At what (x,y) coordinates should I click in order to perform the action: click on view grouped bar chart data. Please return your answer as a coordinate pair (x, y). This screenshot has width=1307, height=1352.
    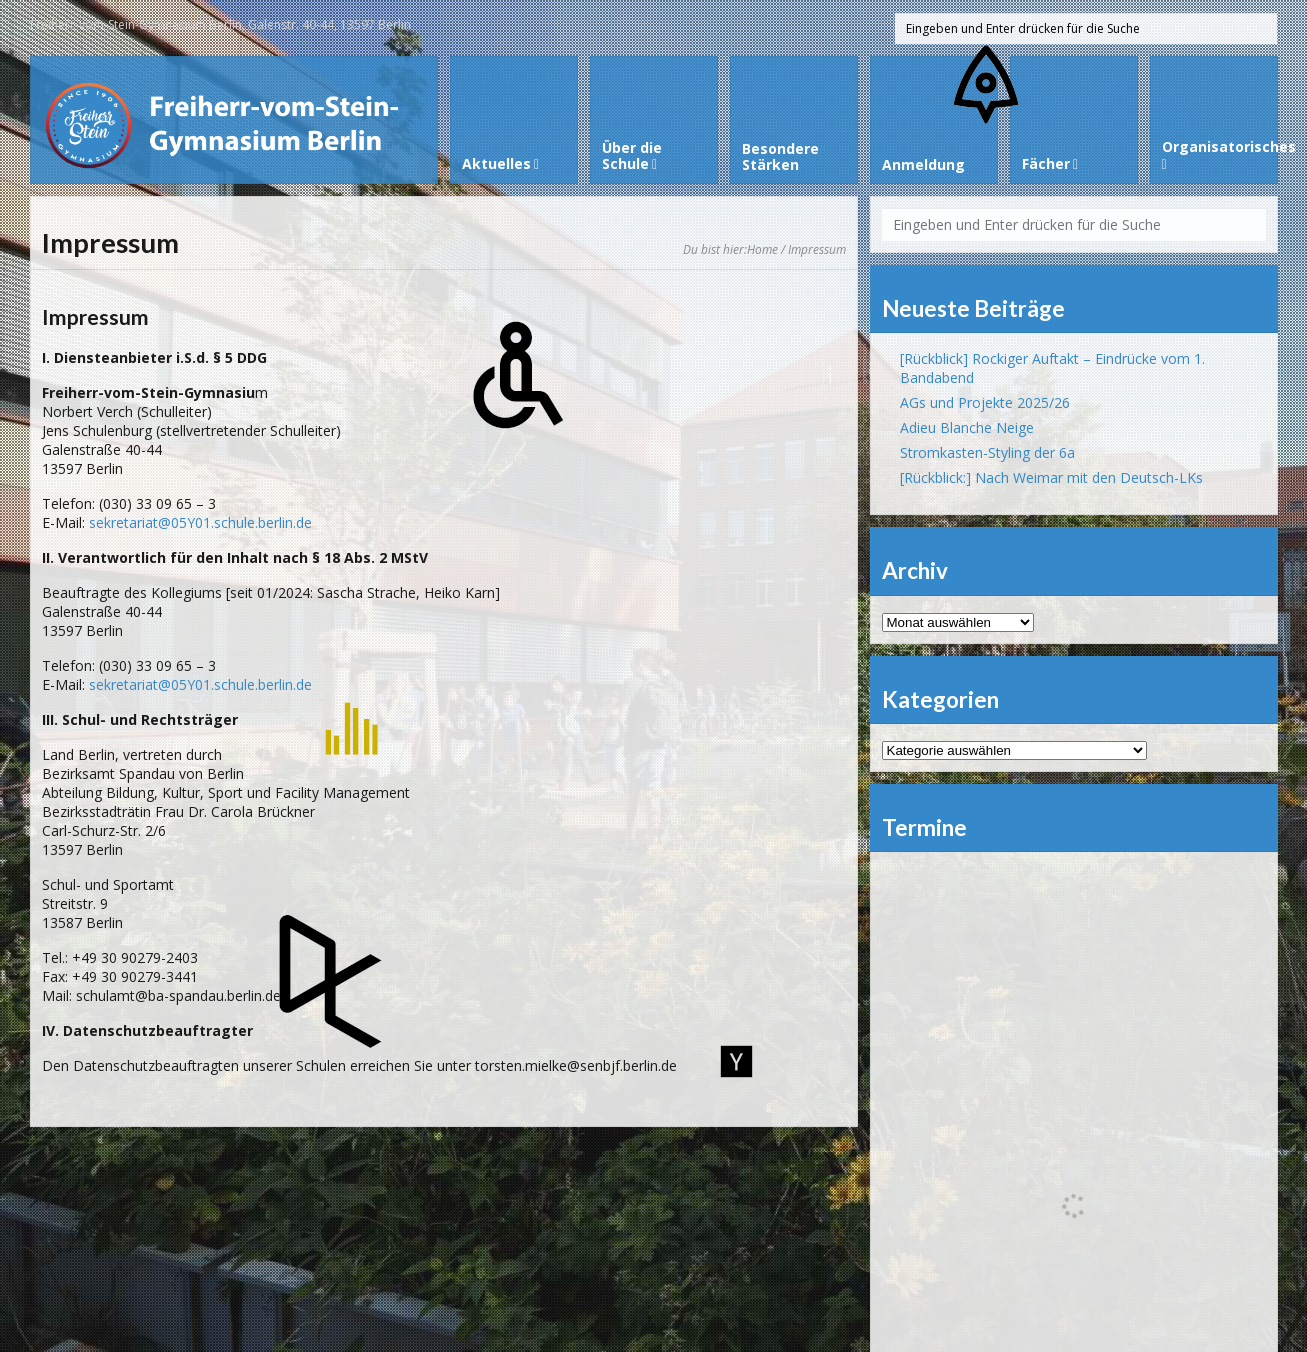
    Looking at the image, I should click on (353, 730).